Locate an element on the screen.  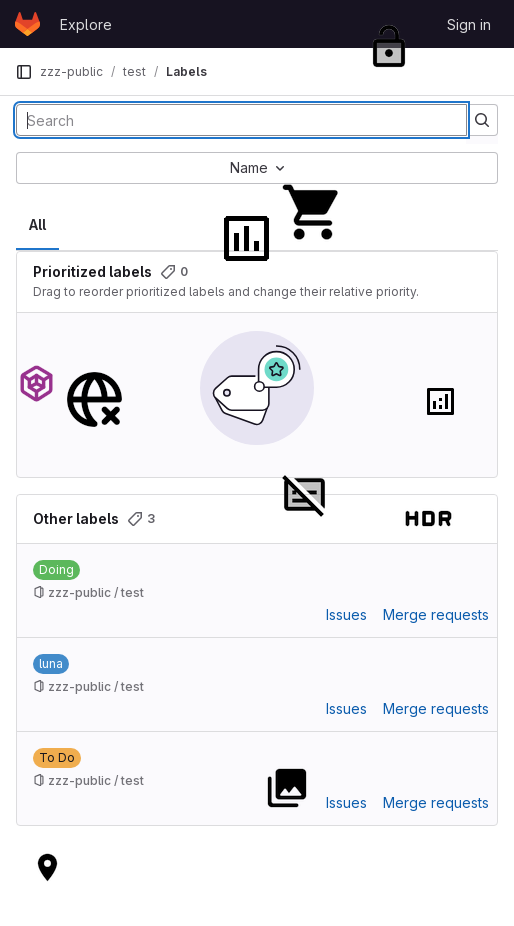
turn off subtitles or closed captions is located at coordinates (304, 494).